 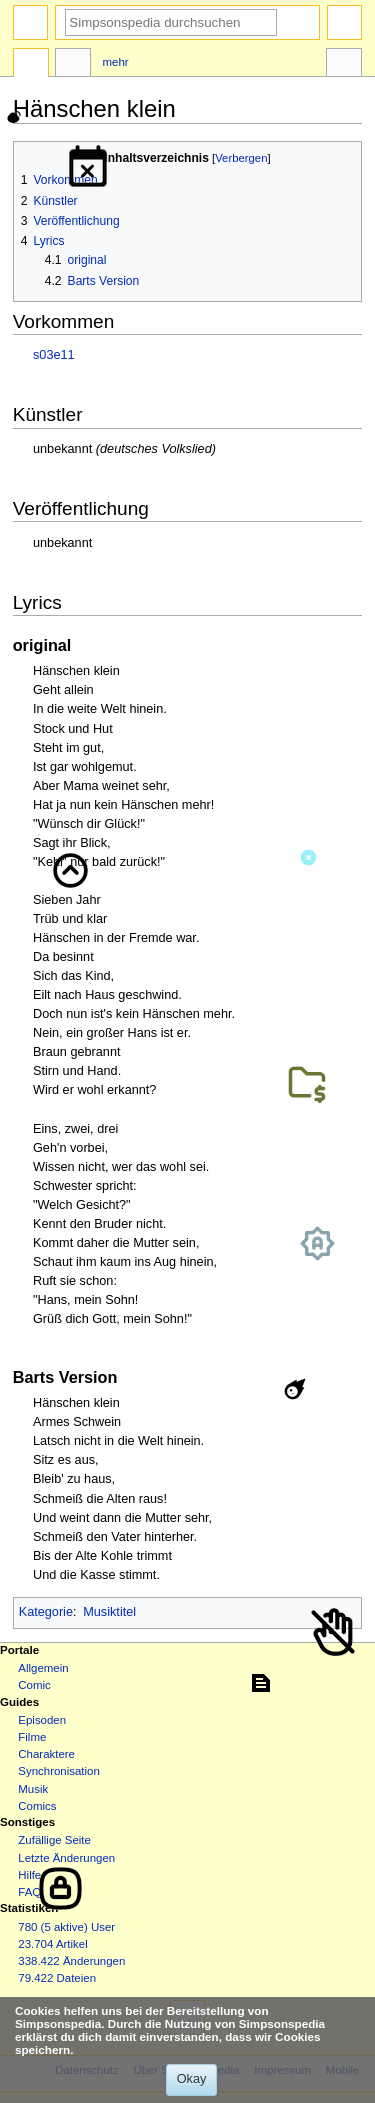 What do you see at coordinates (70, 870) in the screenshot?
I see `scroll to top of page` at bounding box center [70, 870].